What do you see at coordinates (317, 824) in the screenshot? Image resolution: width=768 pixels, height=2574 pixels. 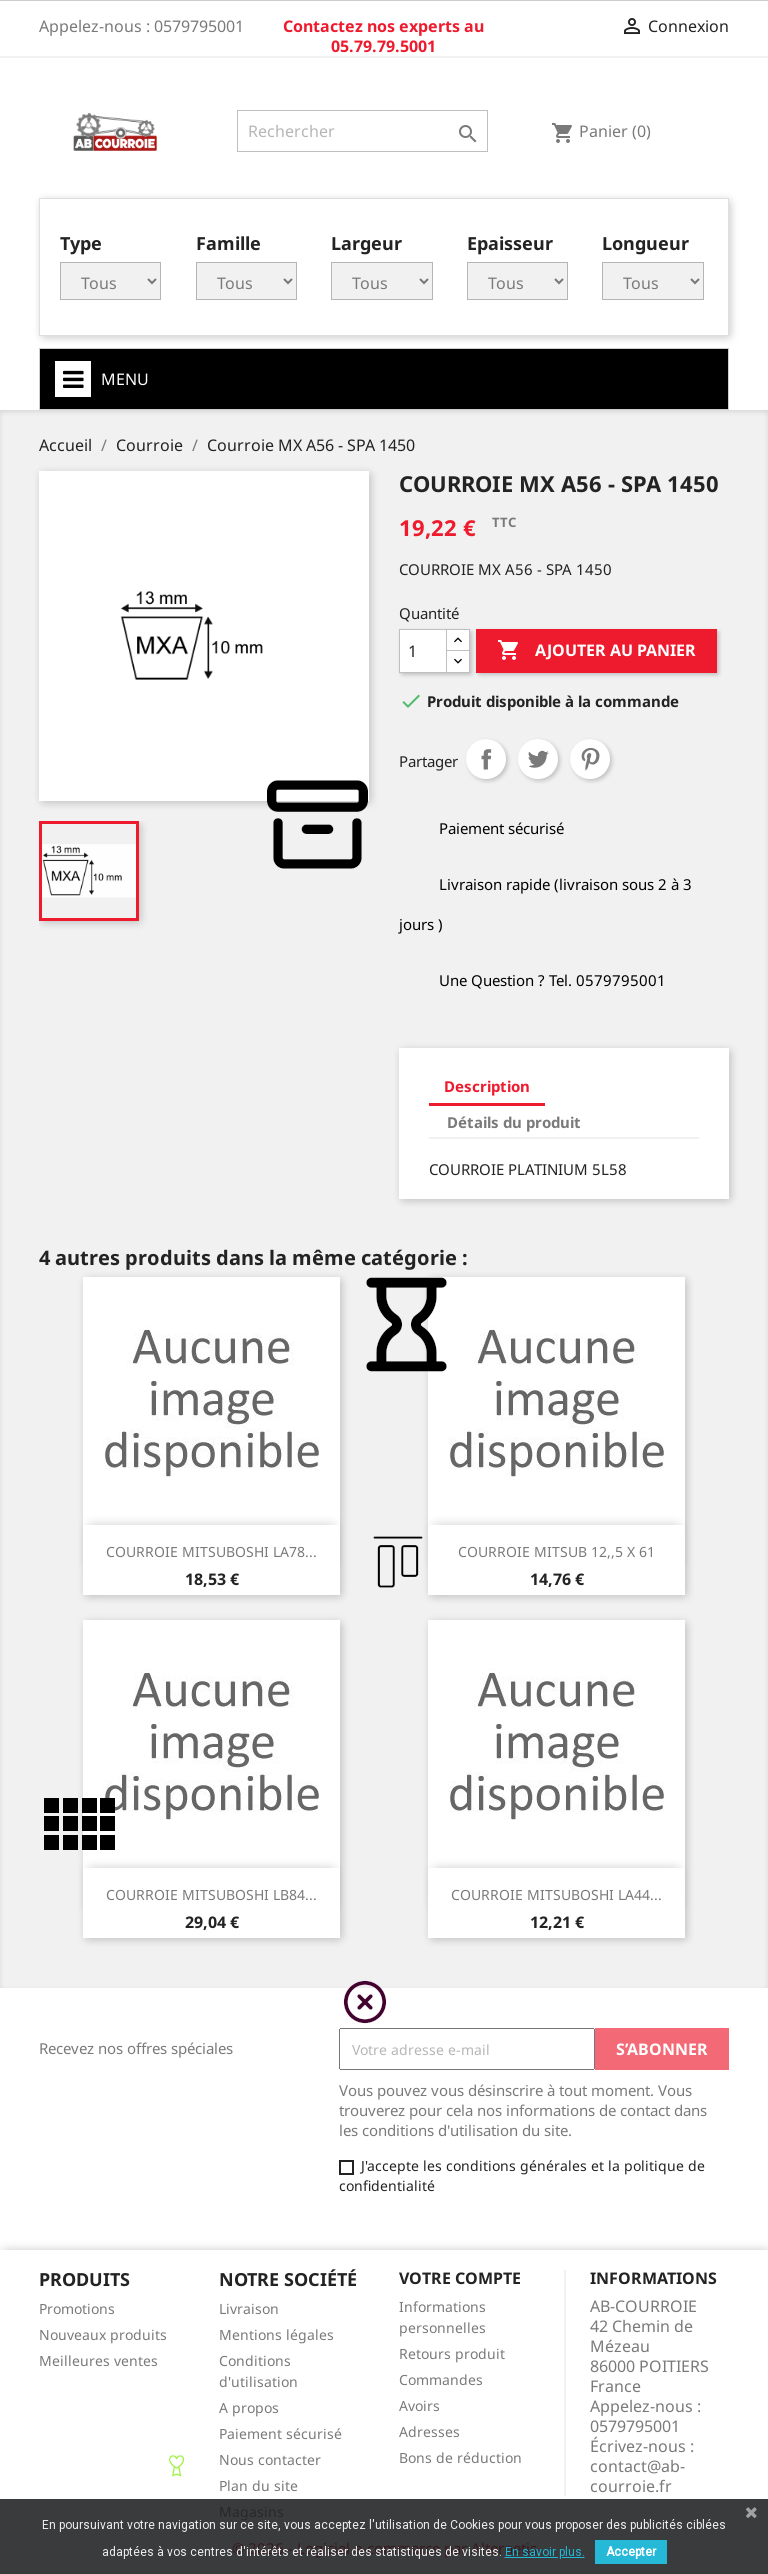 I see `archive selected items` at bounding box center [317, 824].